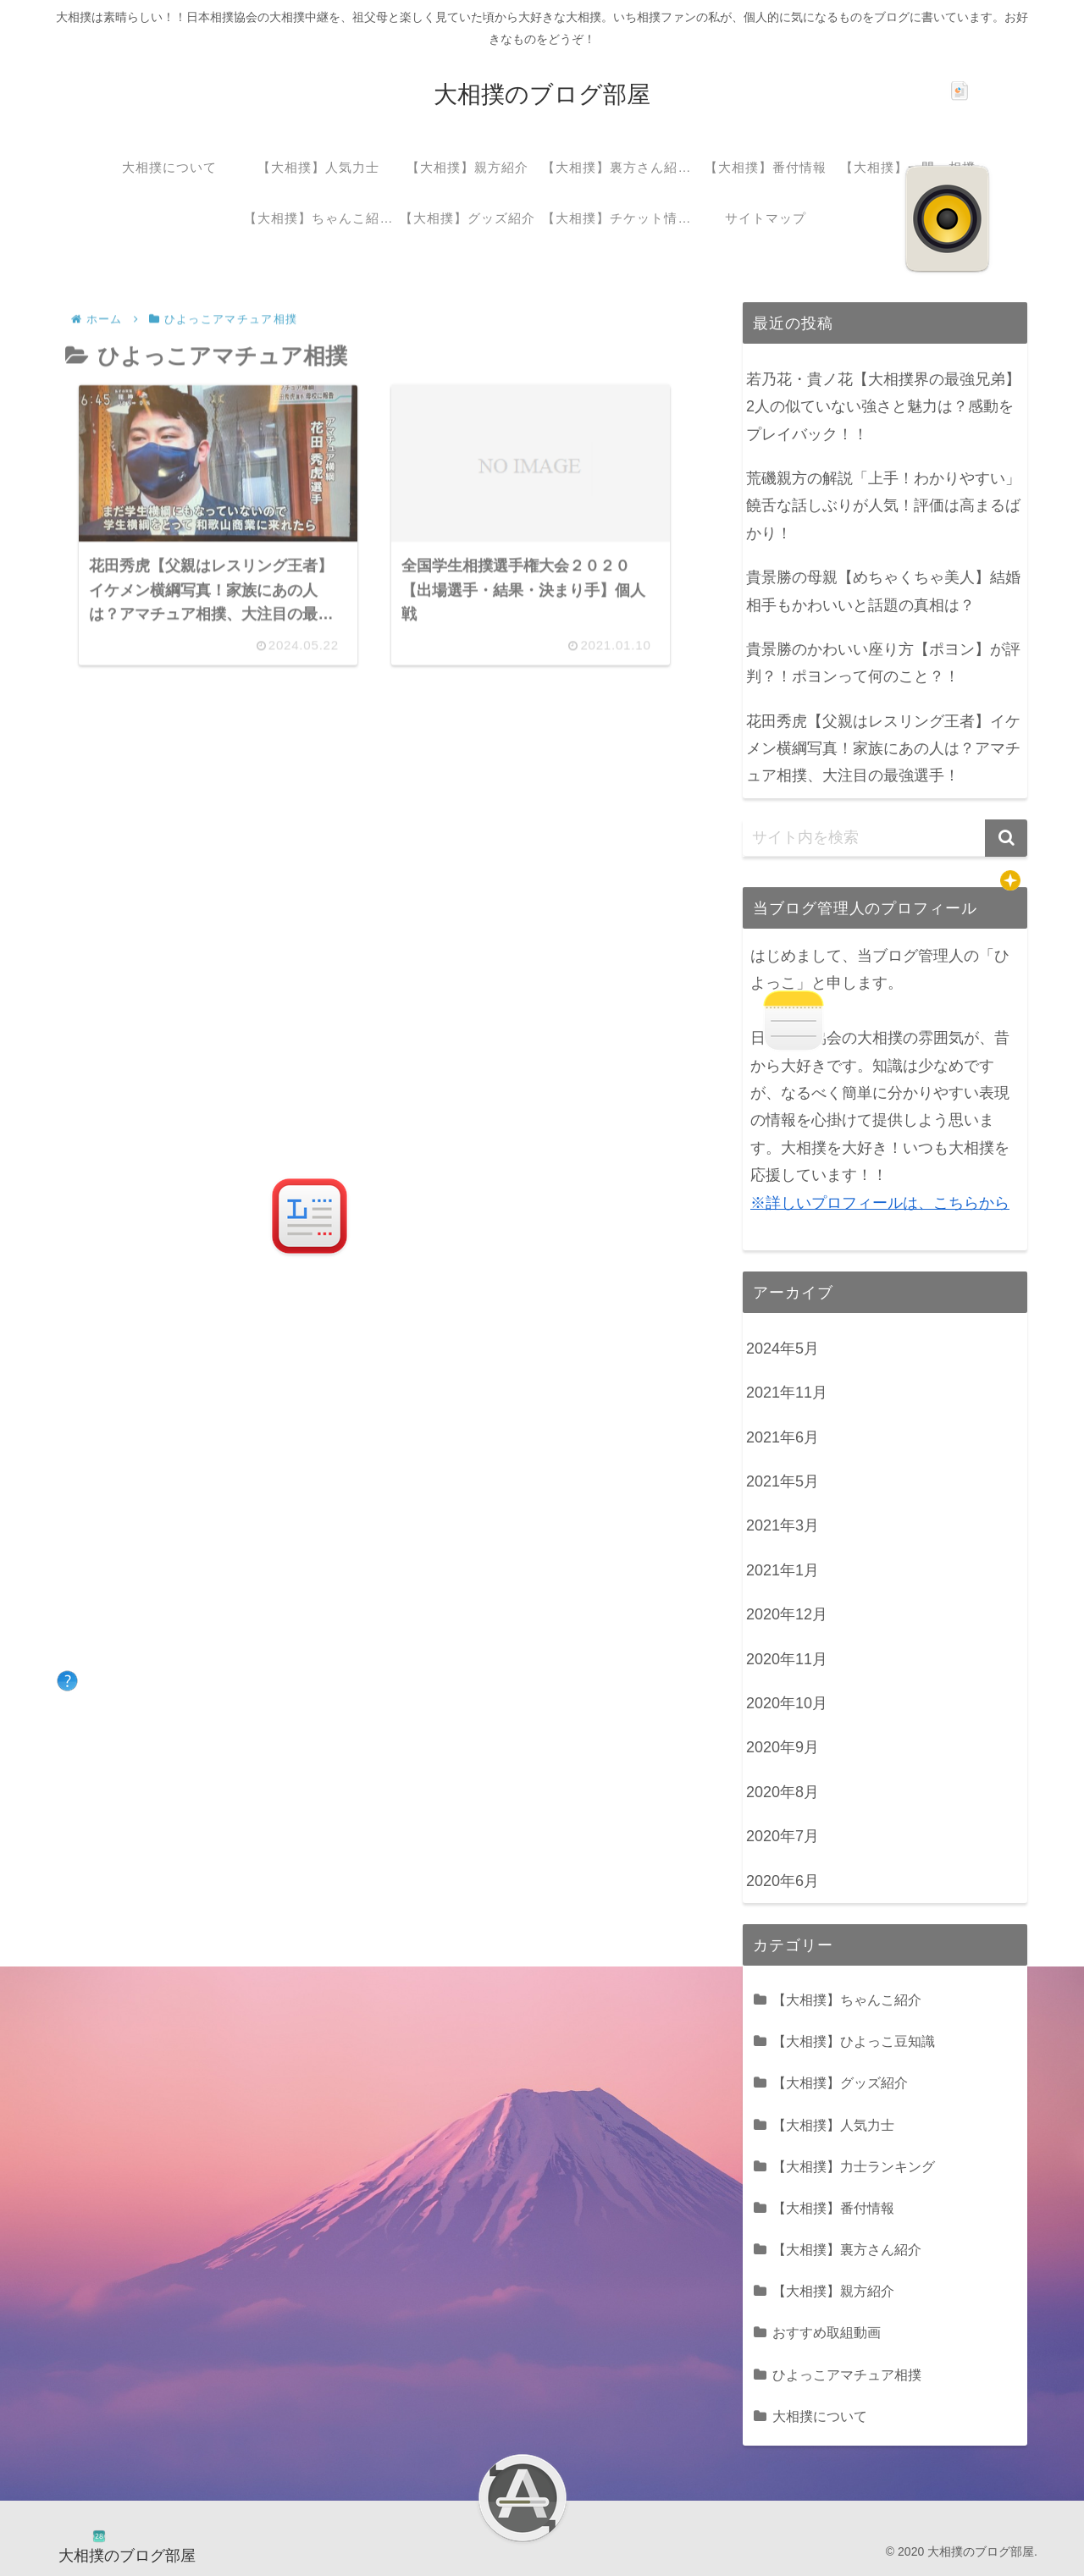  Describe the element at coordinates (523, 2498) in the screenshot. I see `open the software update manager` at that location.